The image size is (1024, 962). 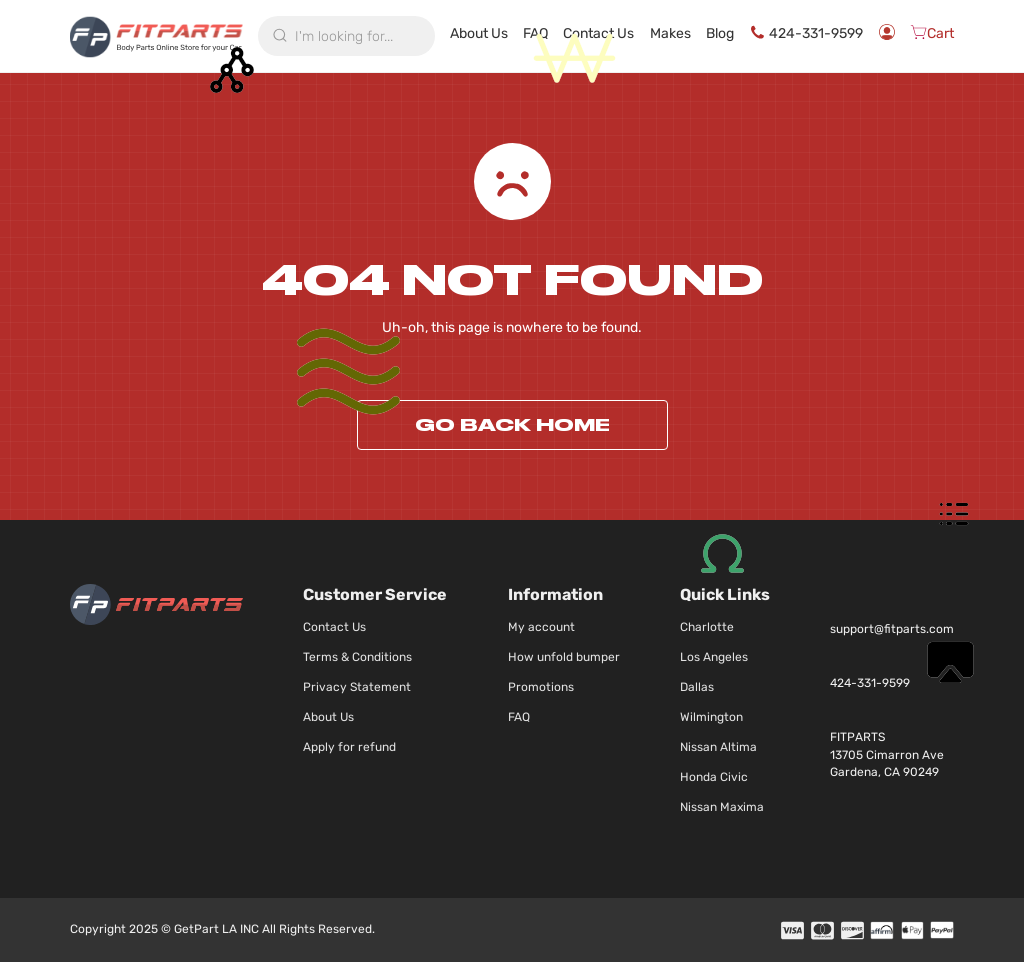 I want to click on indicates Korean won currency, so click(x=574, y=55).